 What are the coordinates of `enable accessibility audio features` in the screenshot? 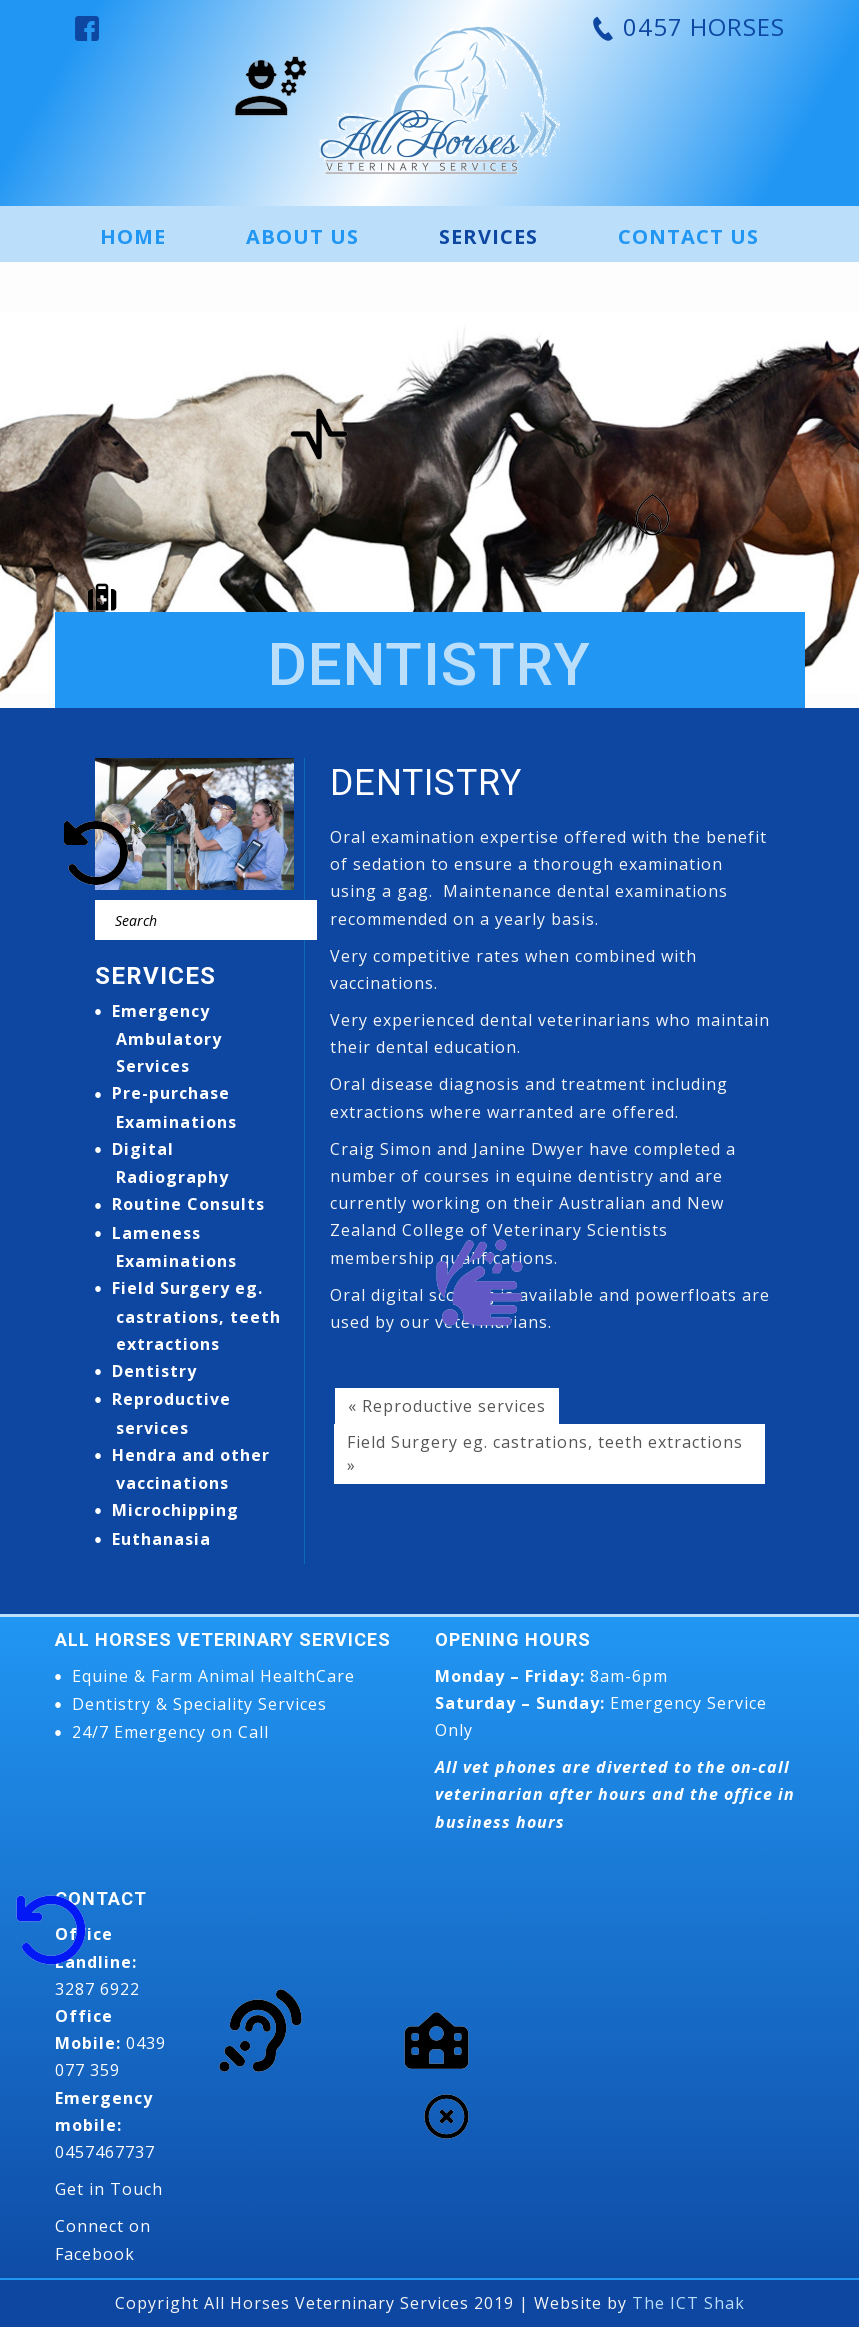 It's located at (260, 2030).